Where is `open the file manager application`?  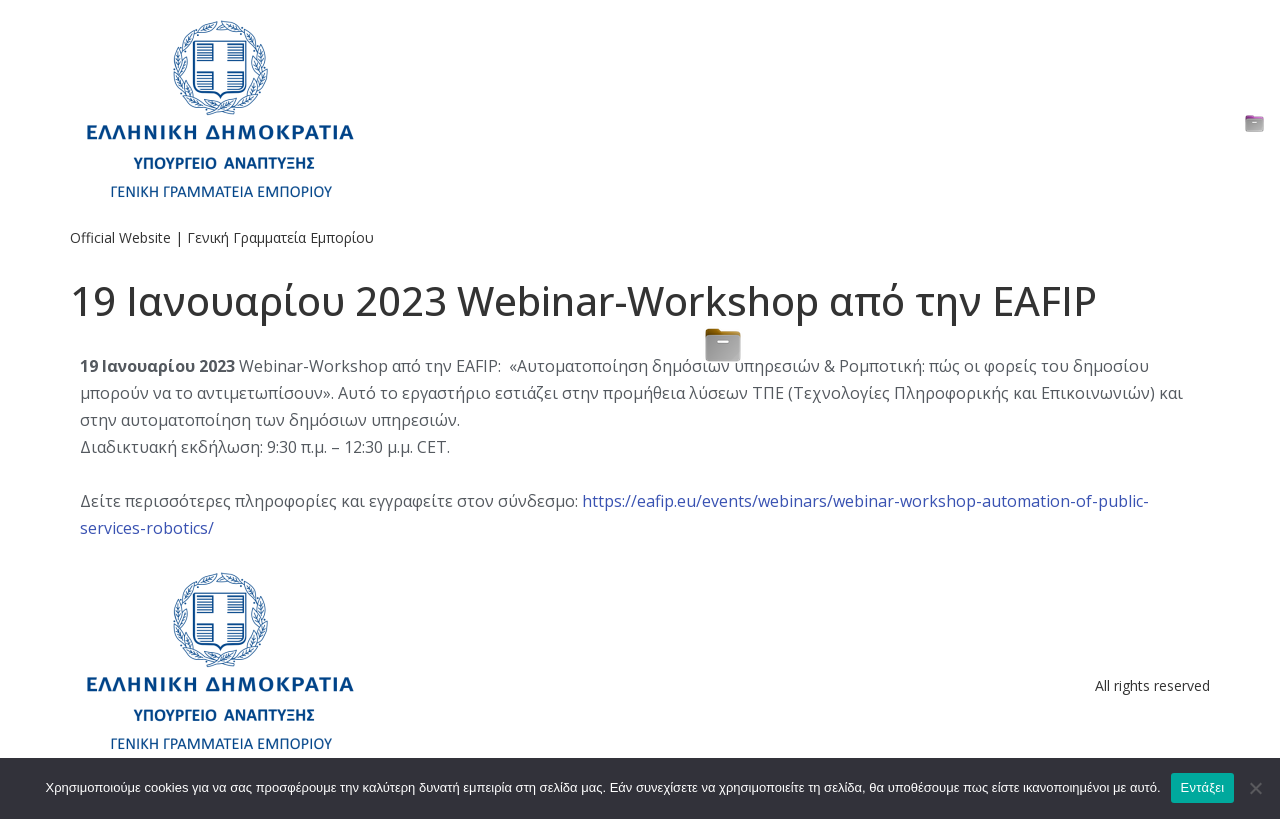
open the file manager application is located at coordinates (1254, 123).